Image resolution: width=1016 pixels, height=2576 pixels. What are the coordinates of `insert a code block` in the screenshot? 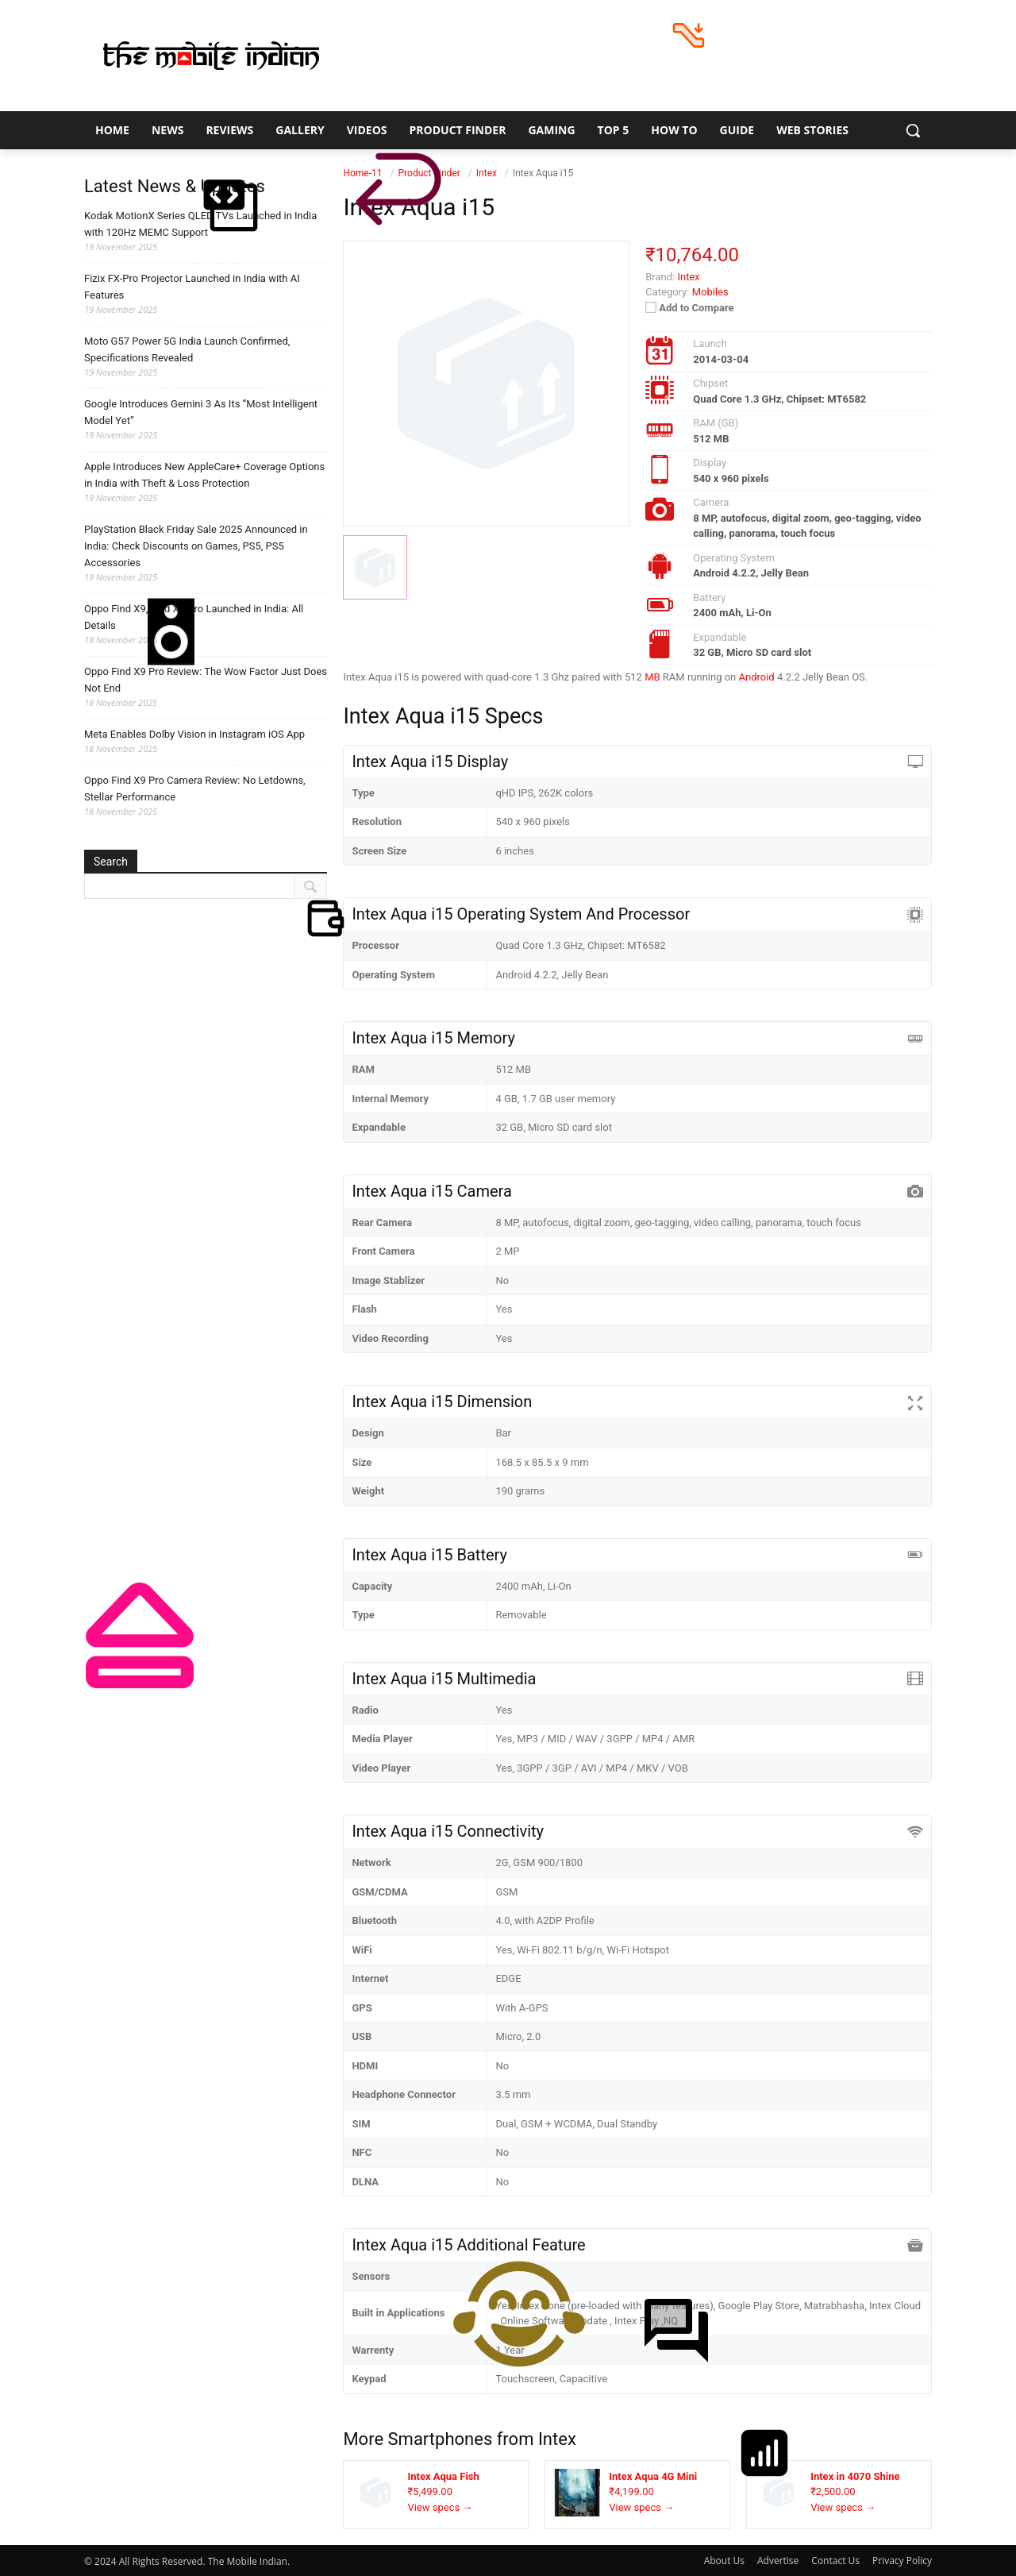 It's located at (233, 207).